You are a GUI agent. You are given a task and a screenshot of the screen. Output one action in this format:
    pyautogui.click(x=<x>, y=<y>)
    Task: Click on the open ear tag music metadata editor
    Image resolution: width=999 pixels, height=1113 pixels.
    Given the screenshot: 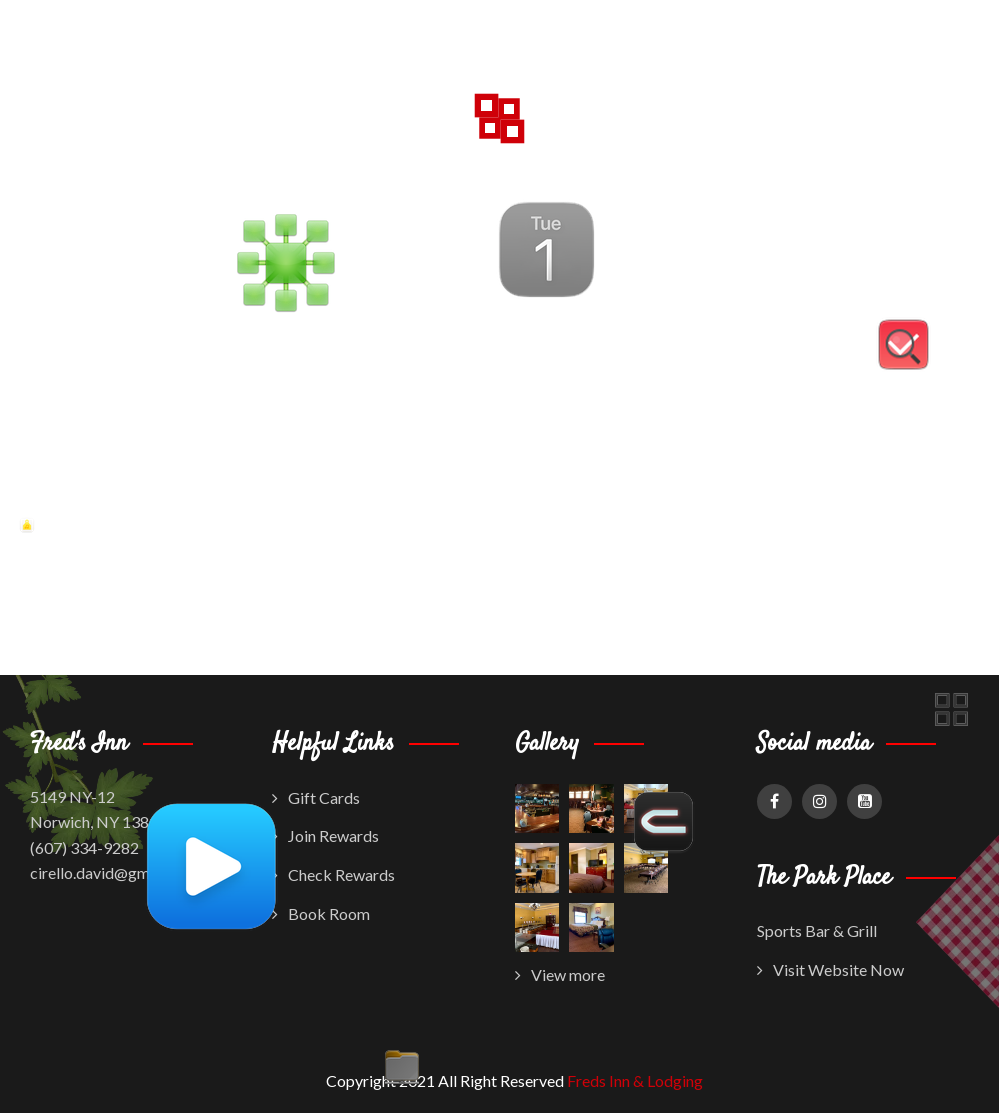 What is the action you would take?
    pyautogui.click(x=27, y=525)
    